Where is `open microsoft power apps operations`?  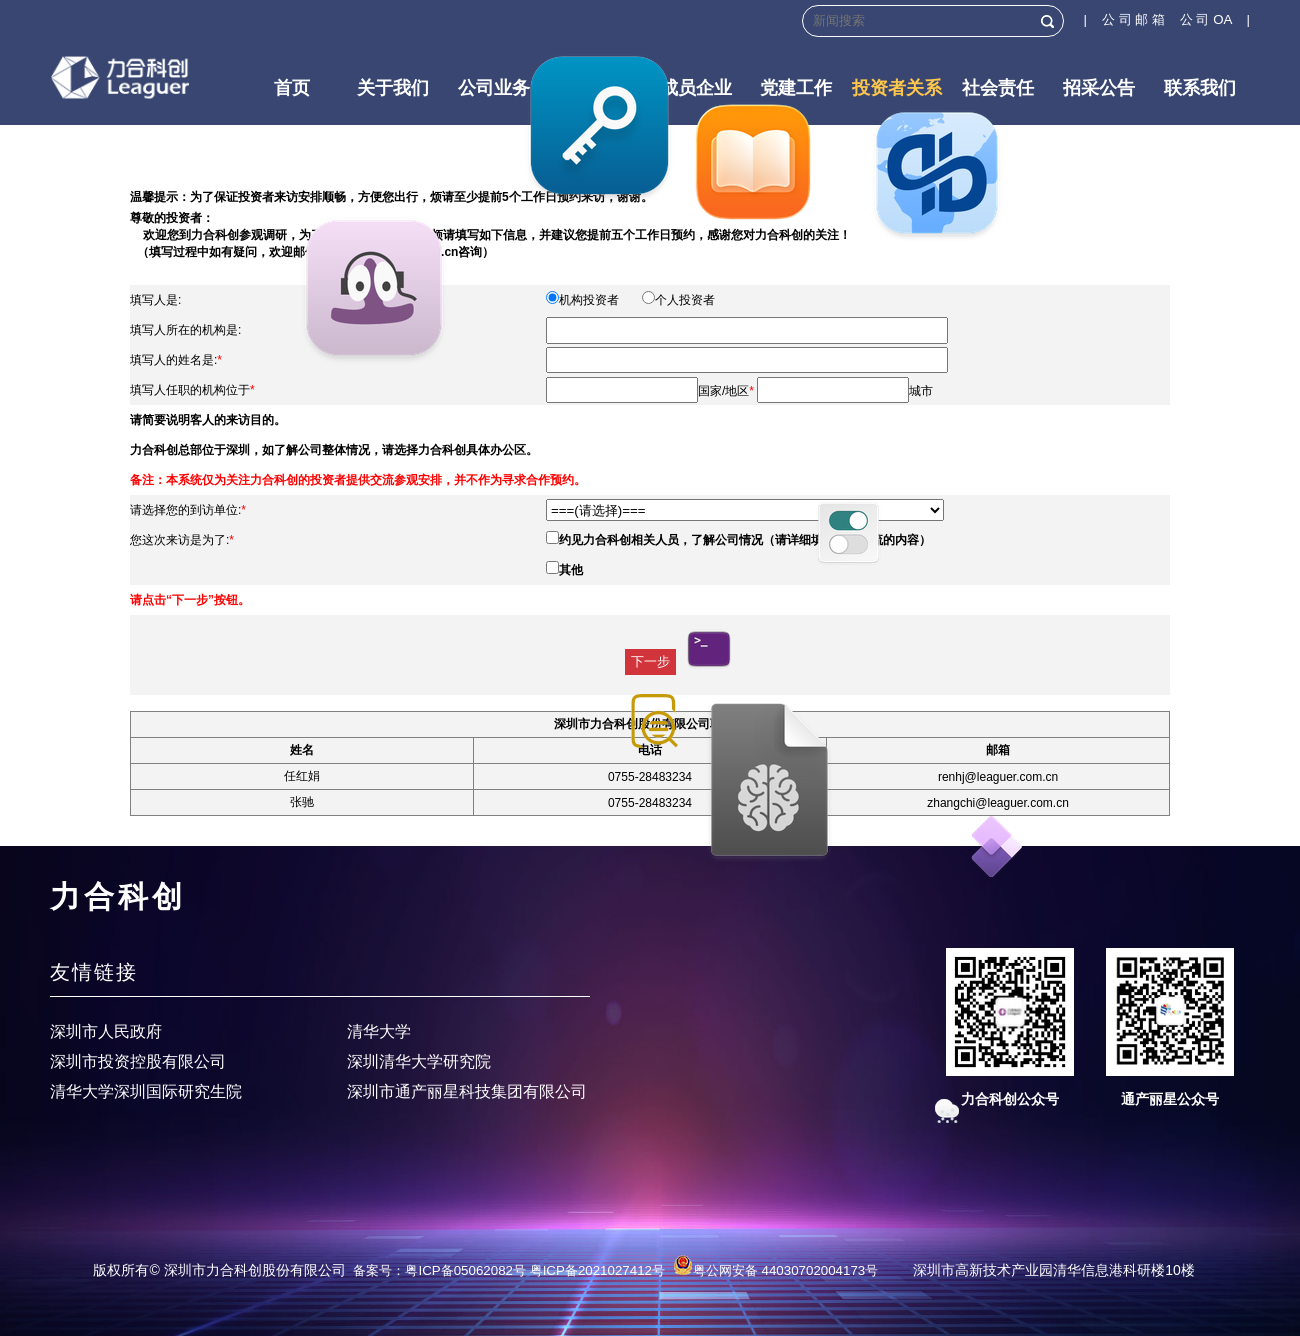
open microsoft power apps operations is located at coordinates (995, 846).